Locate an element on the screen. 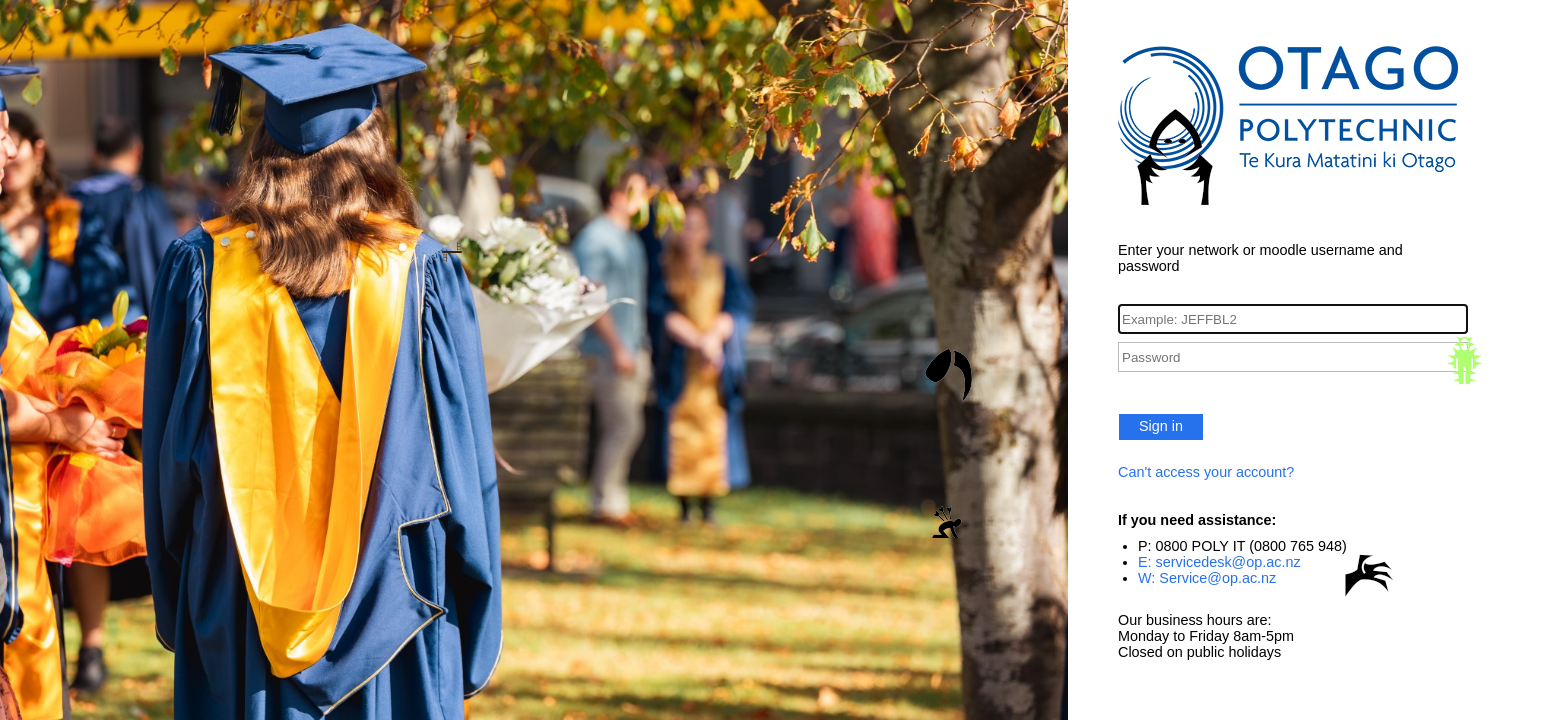  indicates a claw attack or grab ability in a game is located at coordinates (948, 375).